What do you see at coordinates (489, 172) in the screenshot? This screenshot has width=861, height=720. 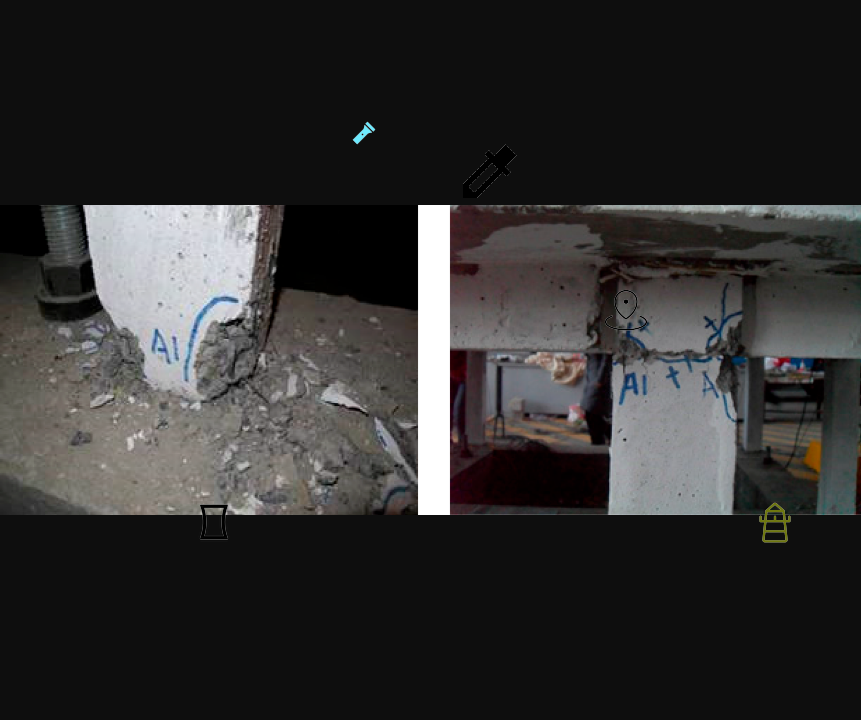 I see `pick a color from the image using the eyedropper tool` at bounding box center [489, 172].